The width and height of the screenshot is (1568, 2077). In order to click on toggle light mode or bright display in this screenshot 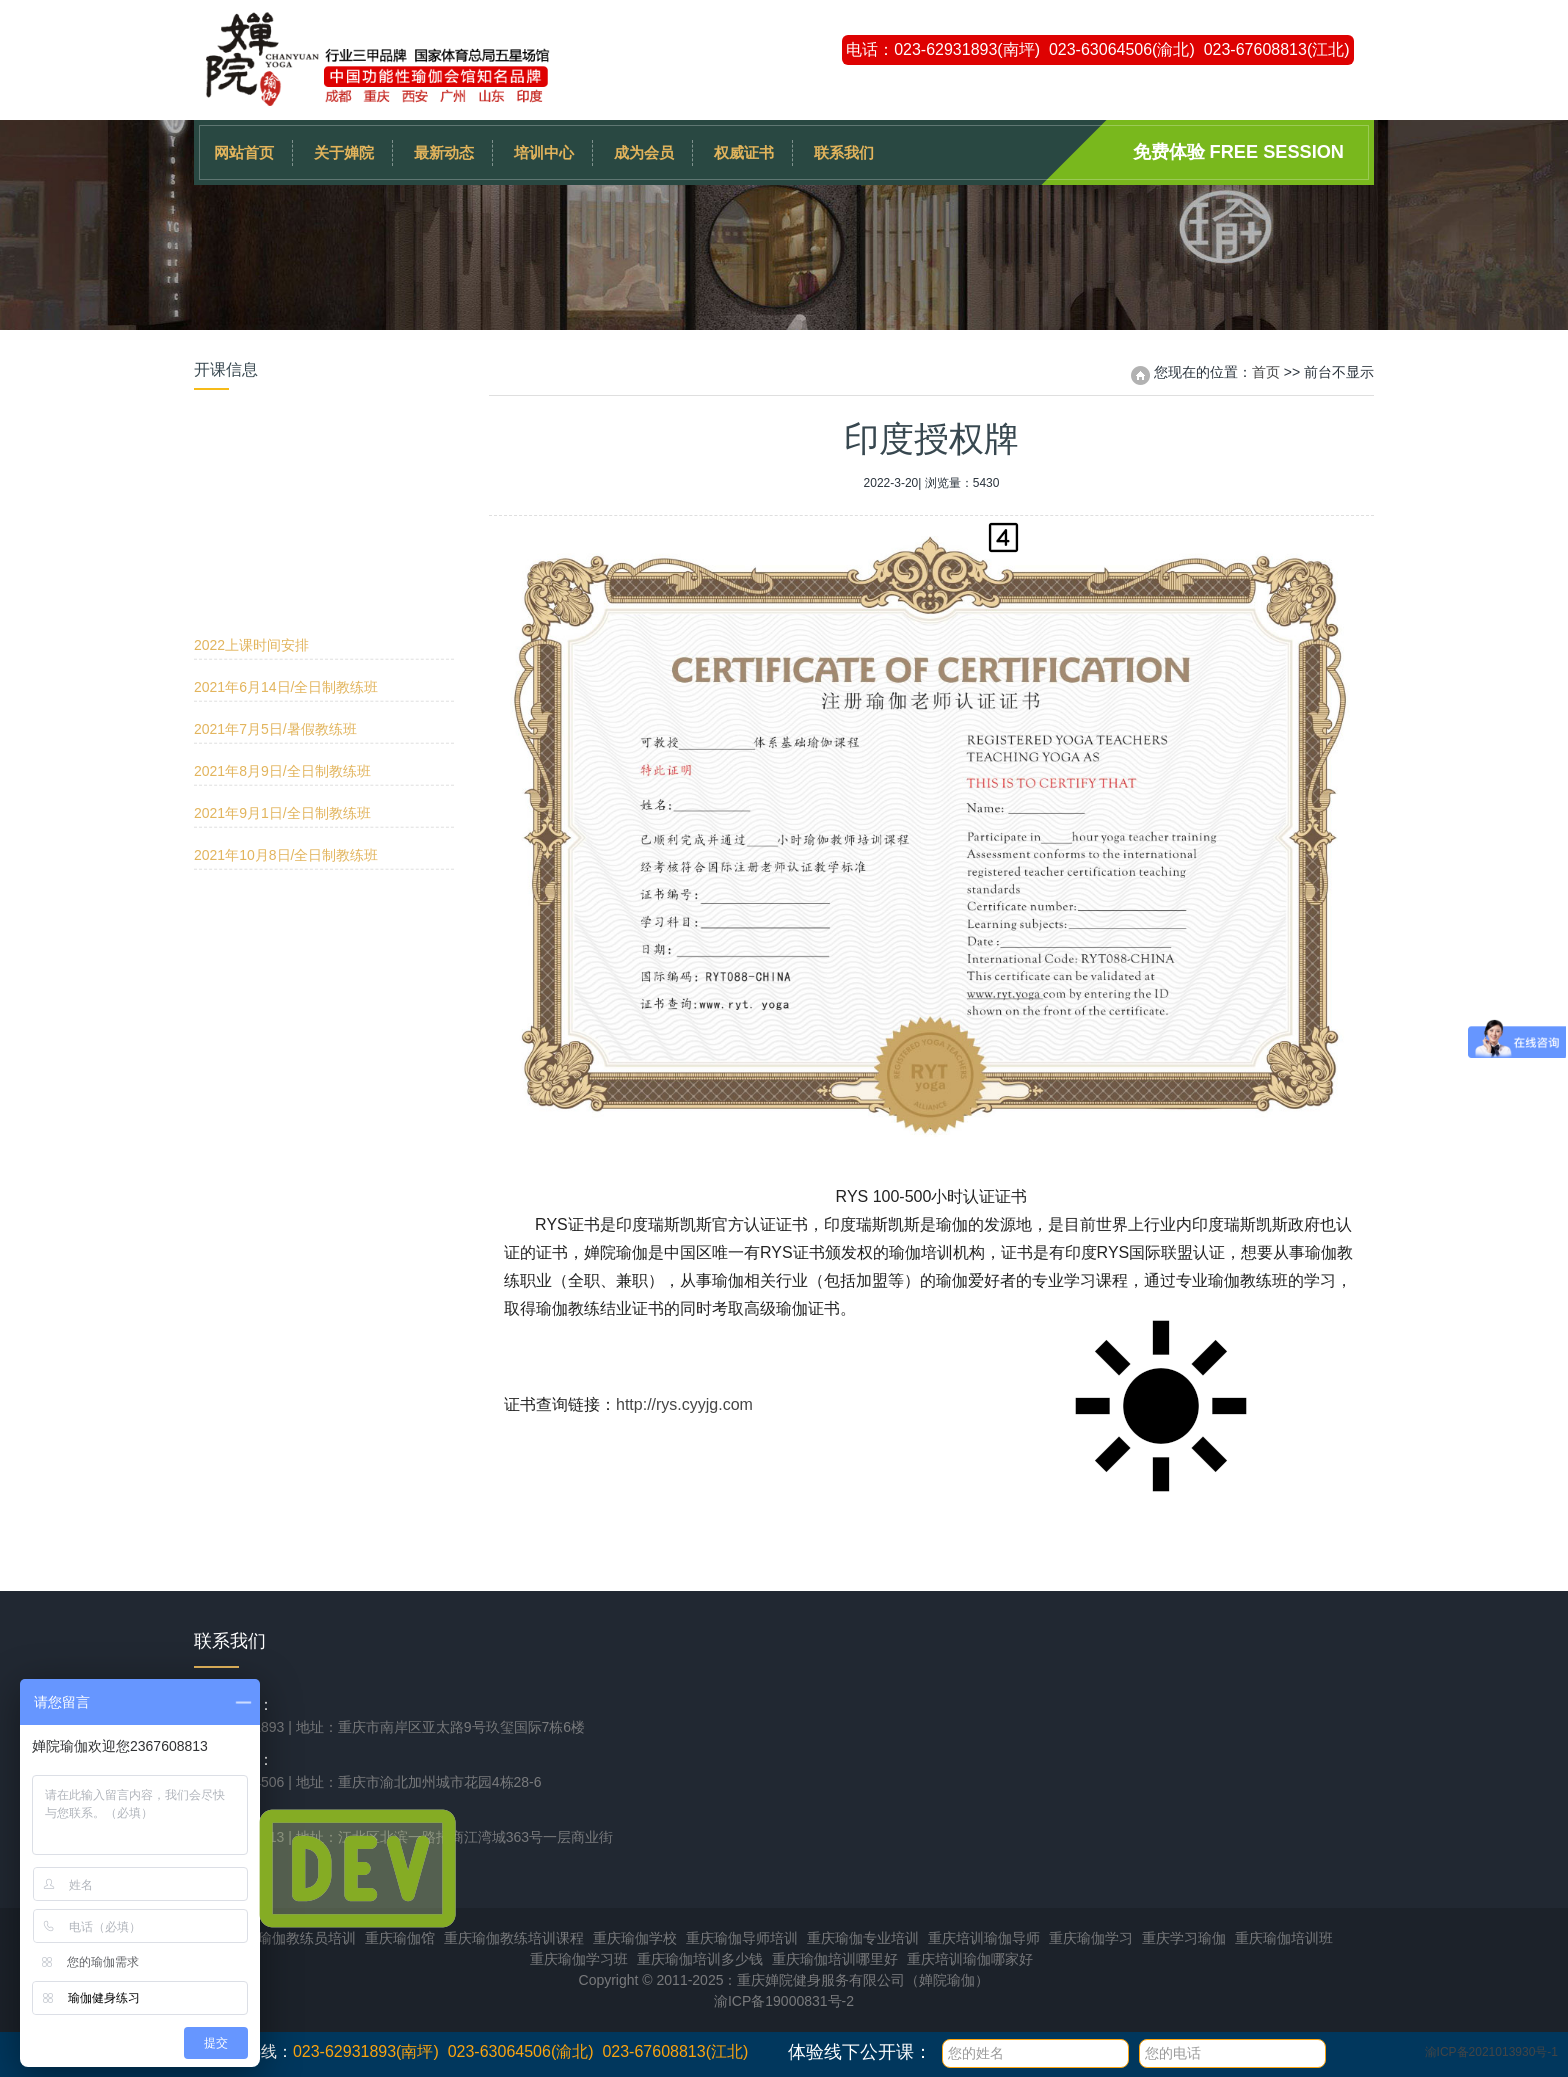, I will do `click(1161, 1406)`.